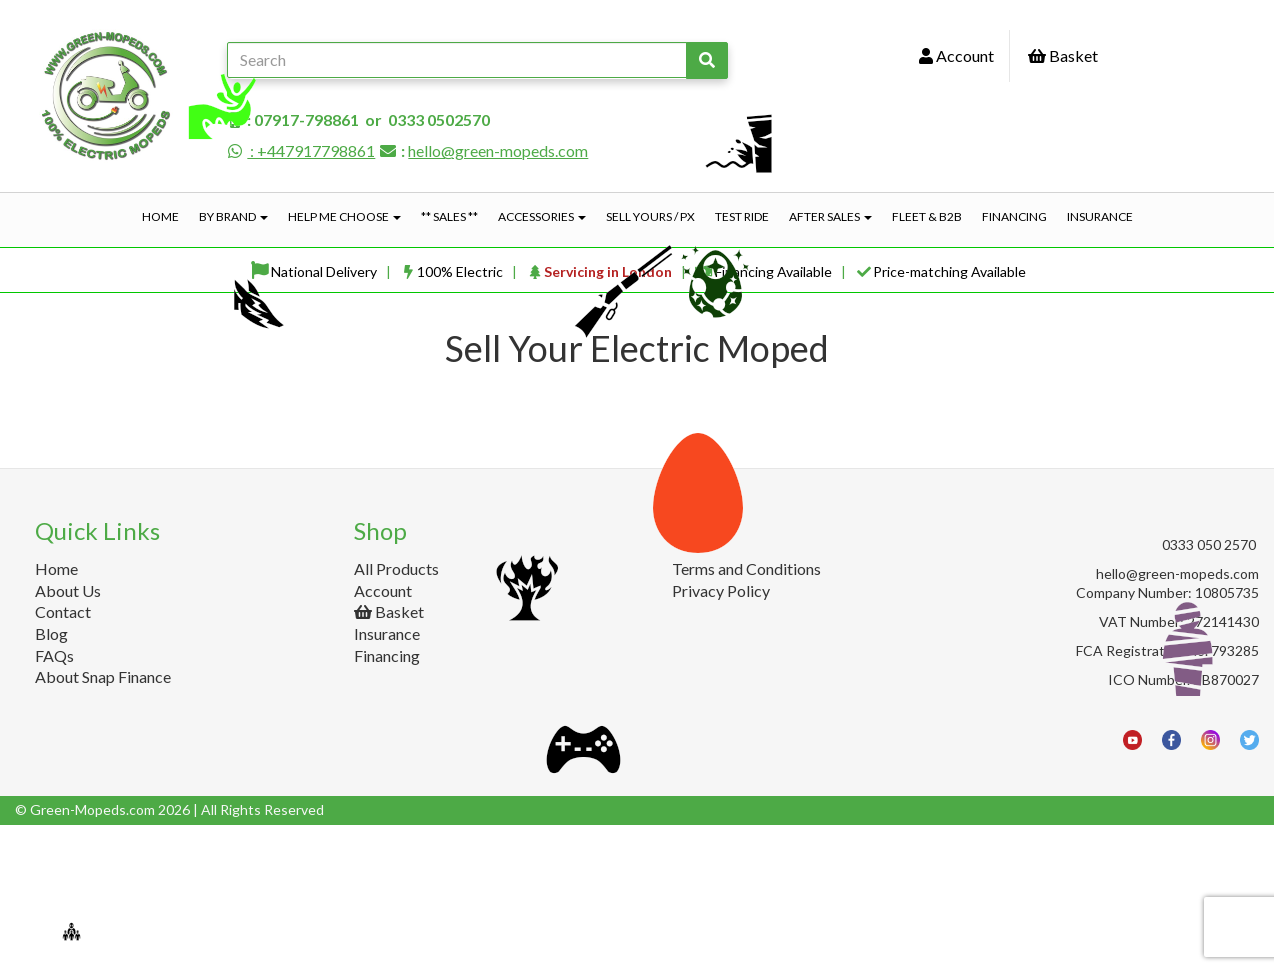 The width and height of the screenshot is (1274, 971). Describe the element at coordinates (698, 493) in the screenshot. I see `indicates an egg item or ingredient in a game inventory` at that location.